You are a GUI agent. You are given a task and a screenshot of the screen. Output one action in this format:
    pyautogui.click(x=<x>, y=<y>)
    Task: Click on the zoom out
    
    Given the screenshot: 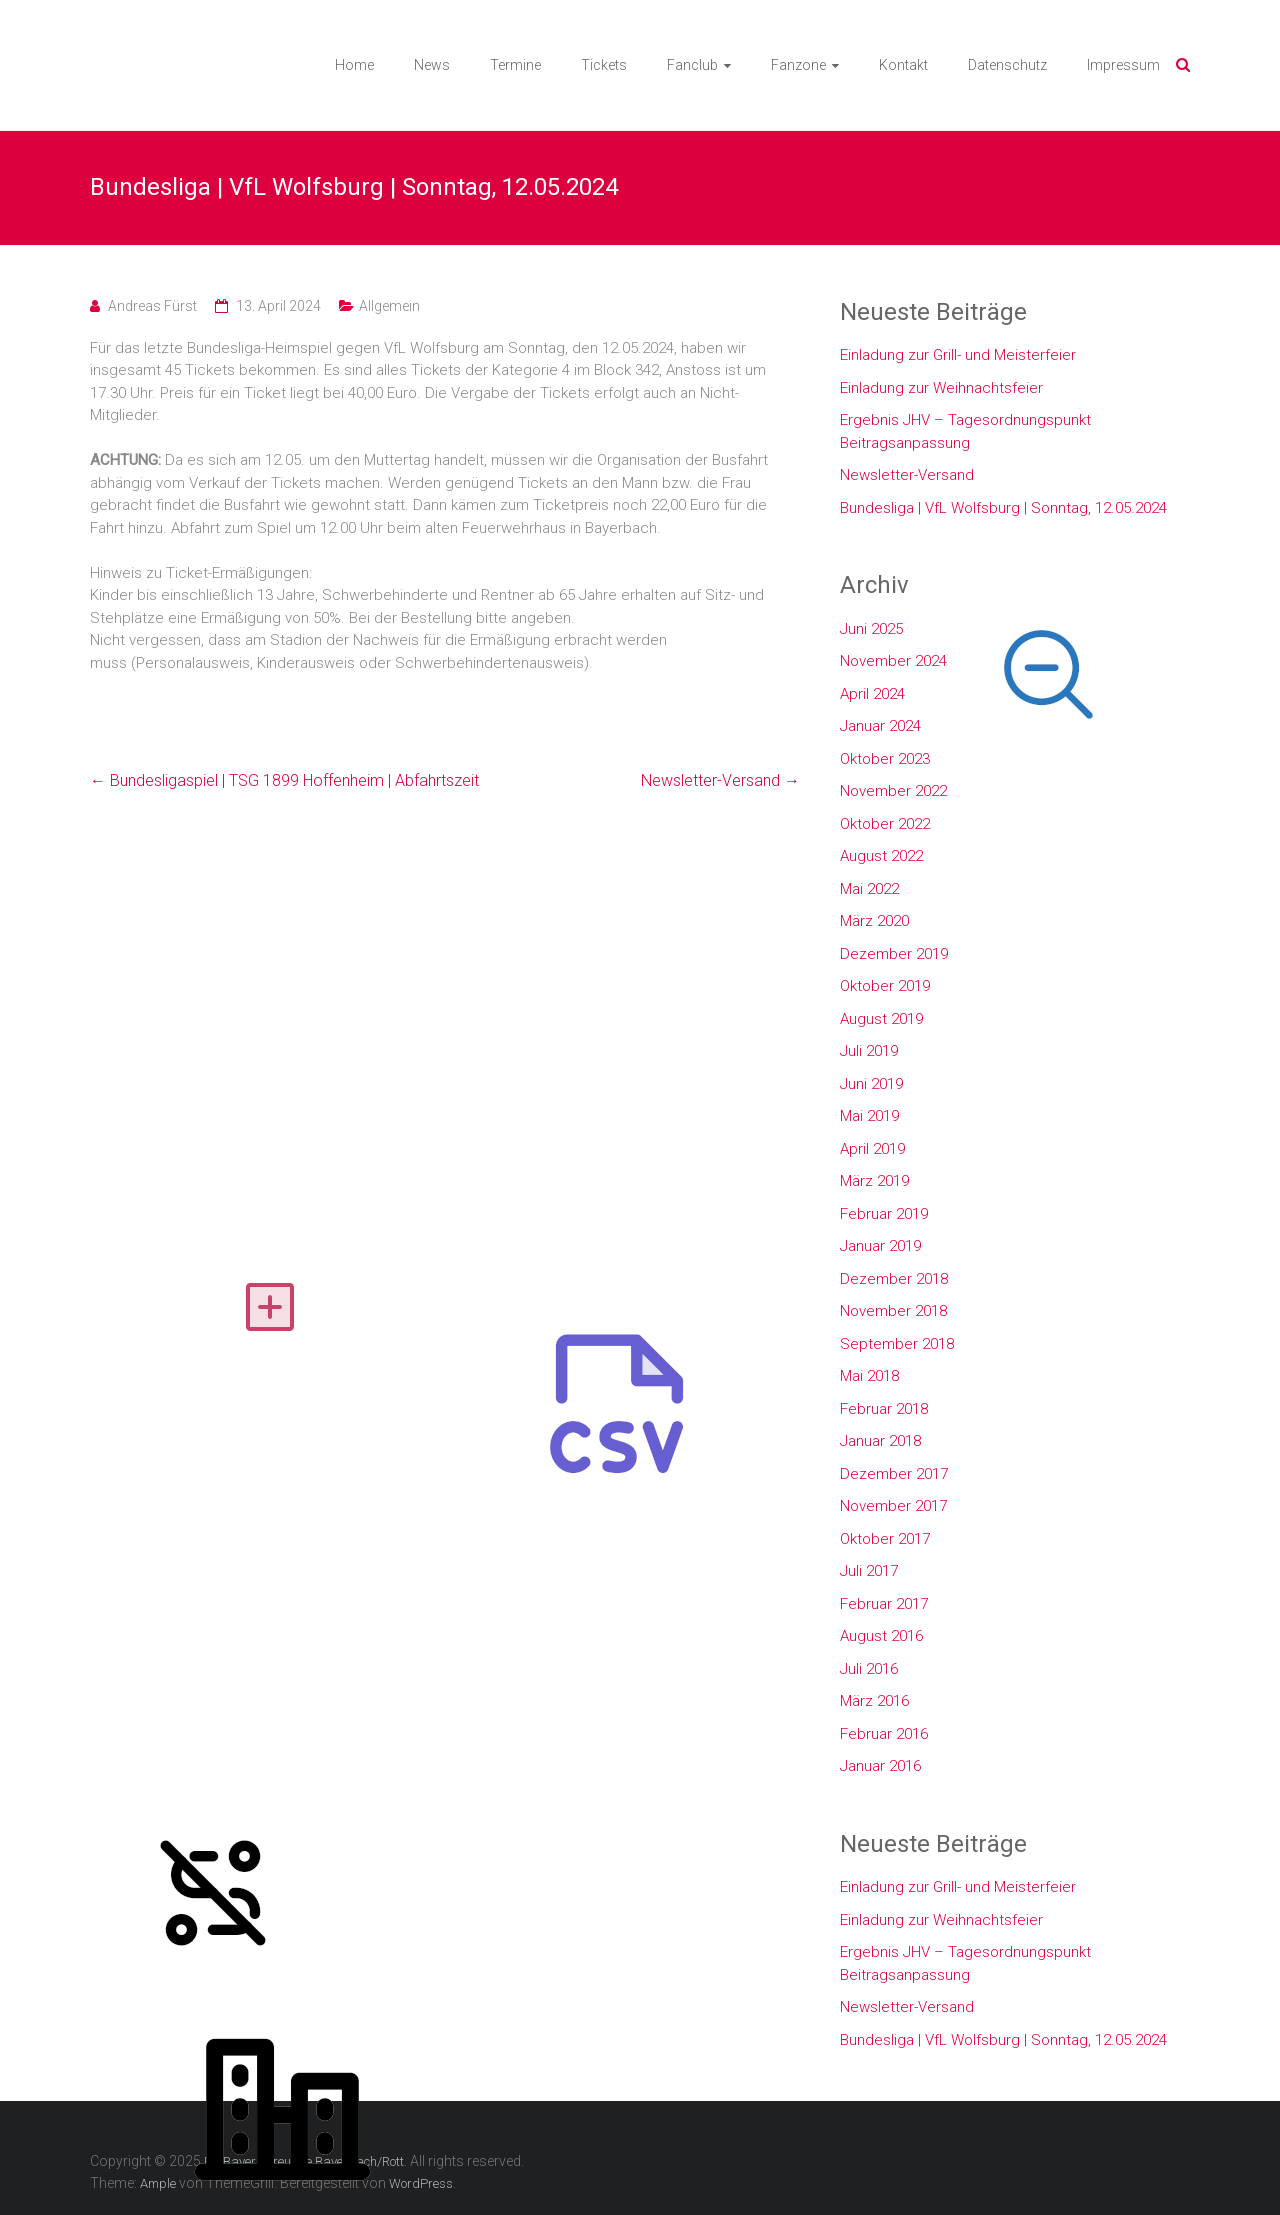 What is the action you would take?
    pyautogui.click(x=1048, y=674)
    